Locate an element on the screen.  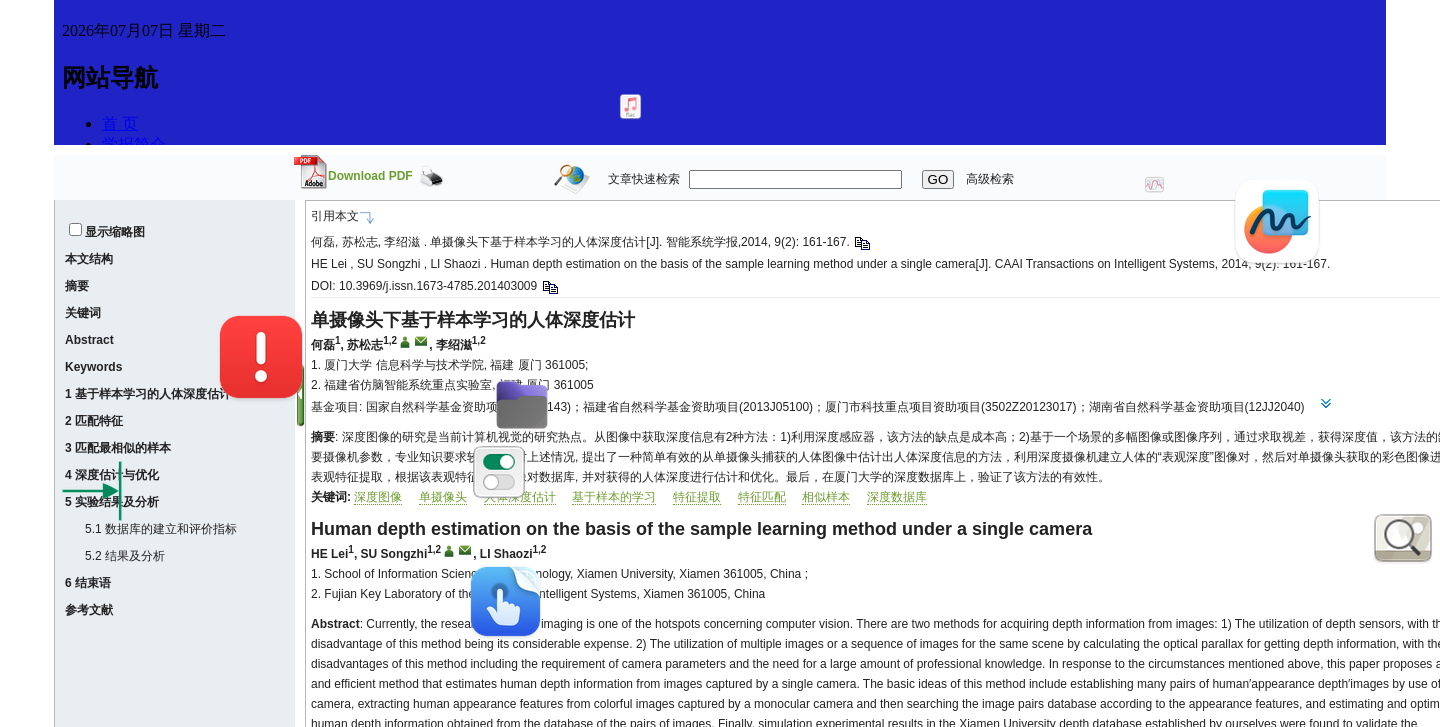
open touchscreen settings and preferences is located at coordinates (505, 601).